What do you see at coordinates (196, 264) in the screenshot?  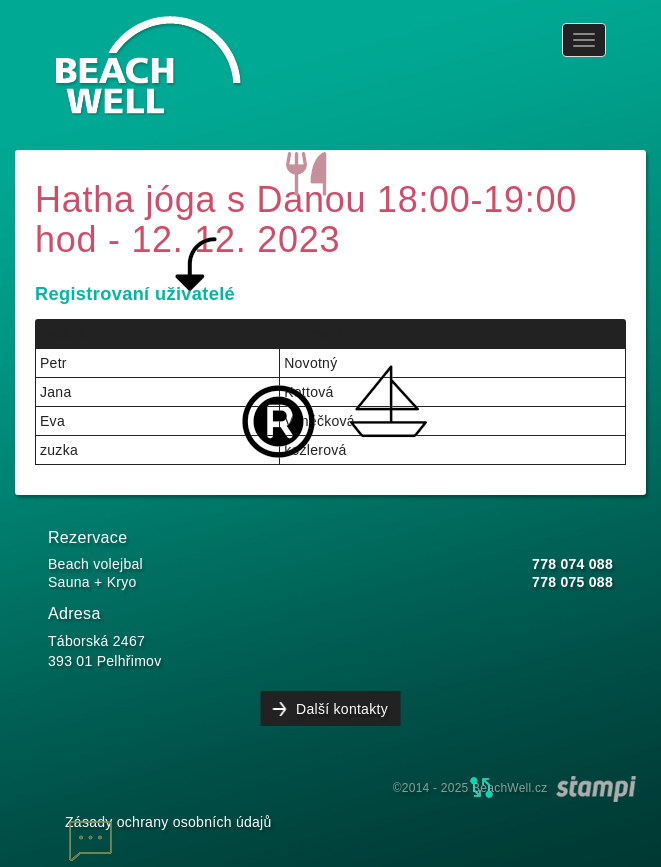 I see `go back and down in navigation` at bounding box center [196, 264].